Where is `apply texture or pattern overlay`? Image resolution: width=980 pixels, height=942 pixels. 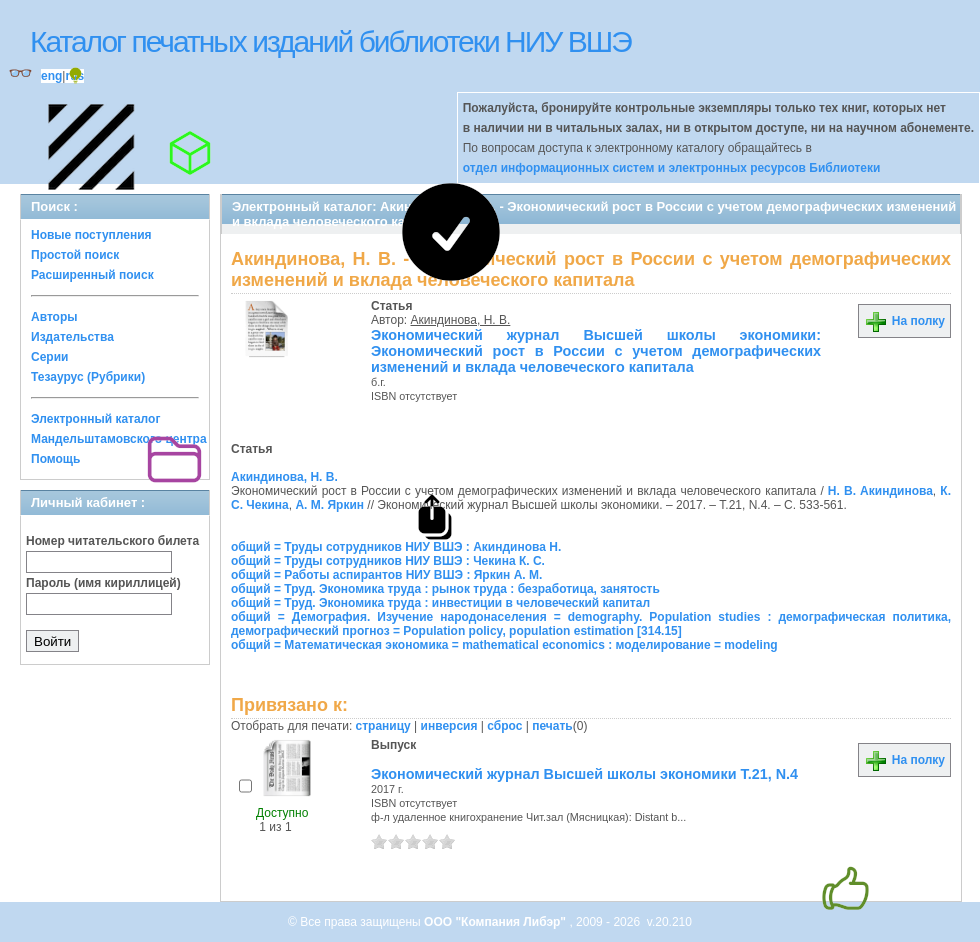 apply texture or pattern overlay is located at coordinates (91, 147).